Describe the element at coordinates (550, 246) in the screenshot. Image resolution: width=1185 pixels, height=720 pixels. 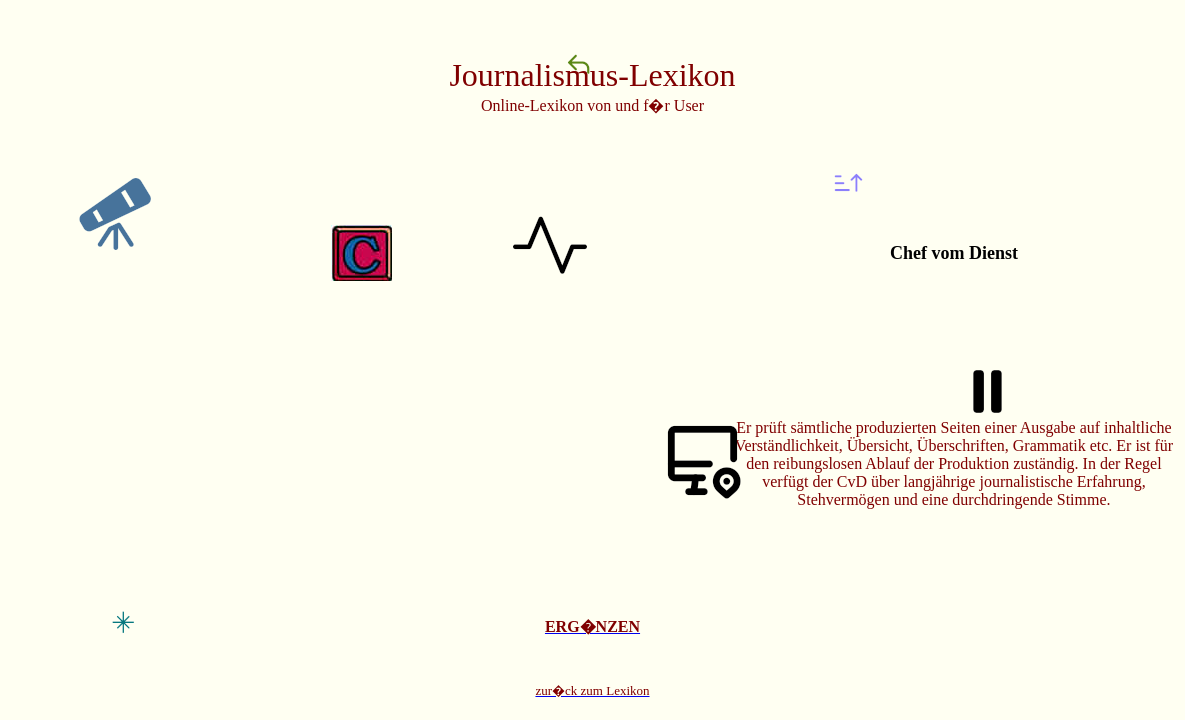
I see `view repository activity and insights` at that location.